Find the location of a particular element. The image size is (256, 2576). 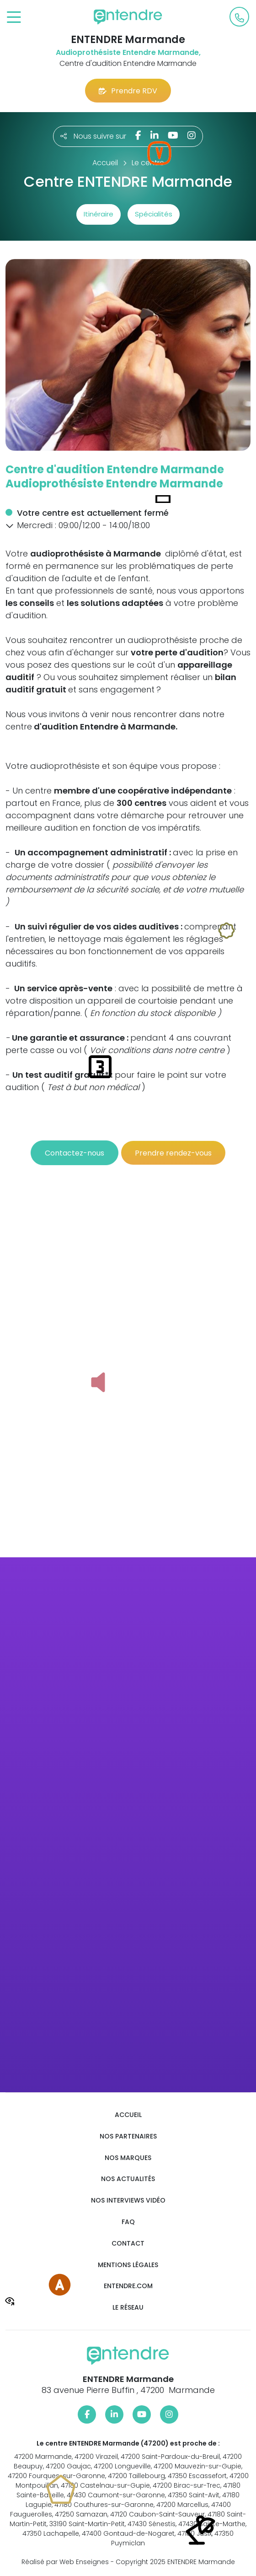

crop image to 7:5 aspect ratio is located at coordinates (163, 499).